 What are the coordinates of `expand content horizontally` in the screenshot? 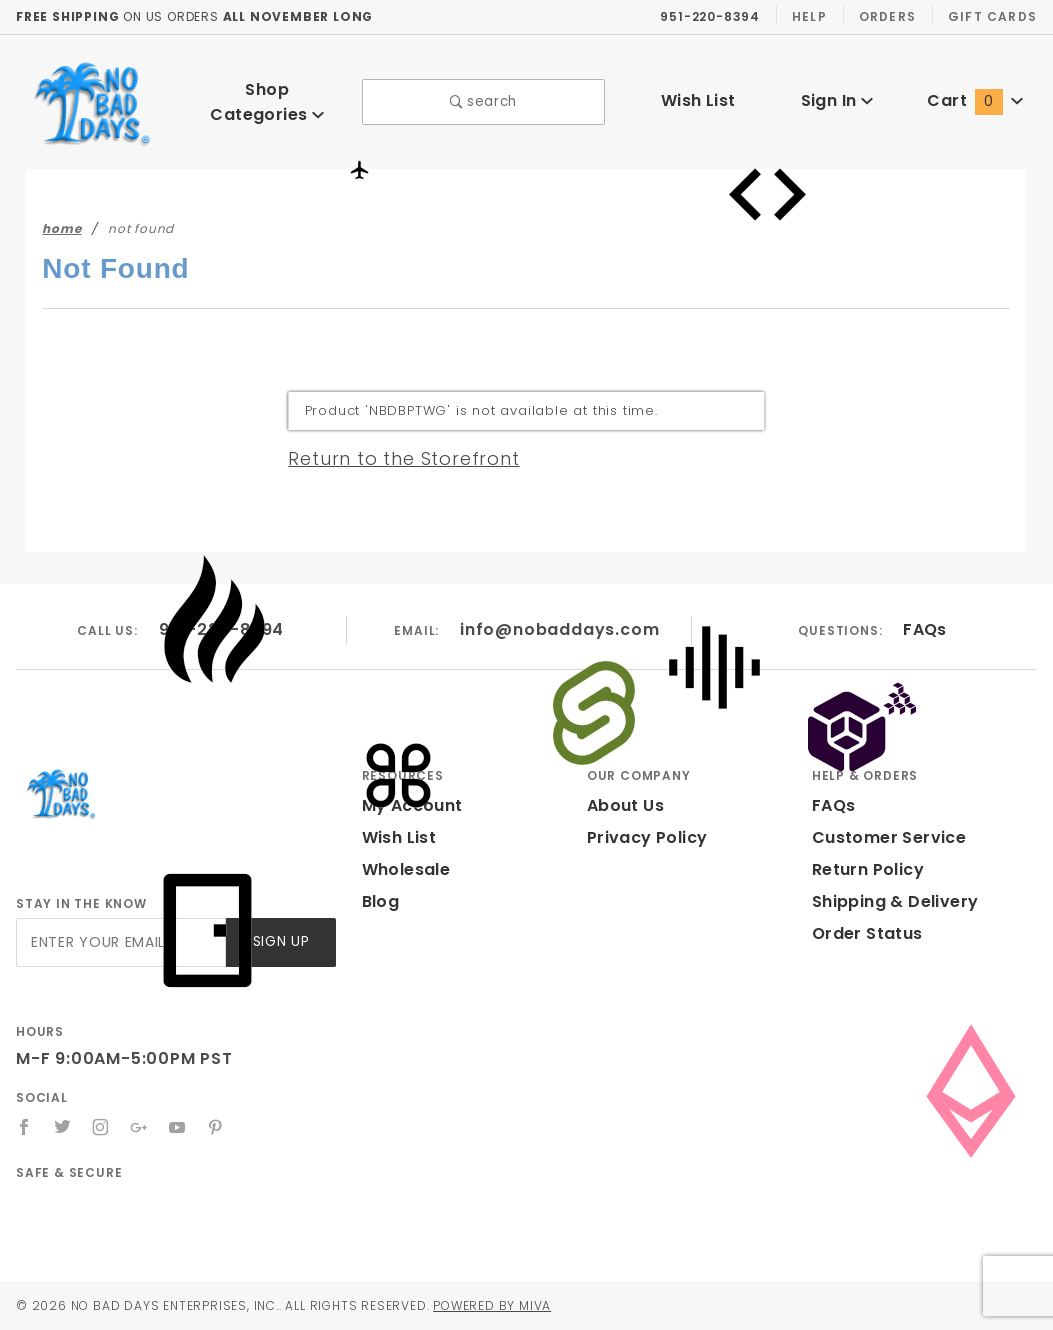 It's located at (767, 194).